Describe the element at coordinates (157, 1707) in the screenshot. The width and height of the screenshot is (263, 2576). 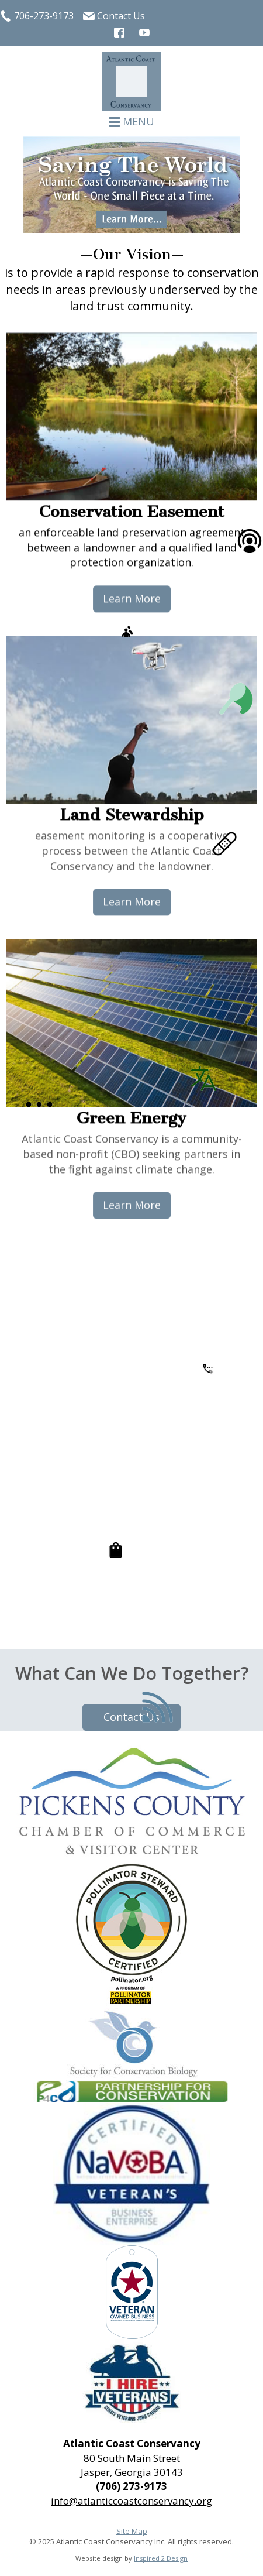
I see `check connection latency or network status` at that location.